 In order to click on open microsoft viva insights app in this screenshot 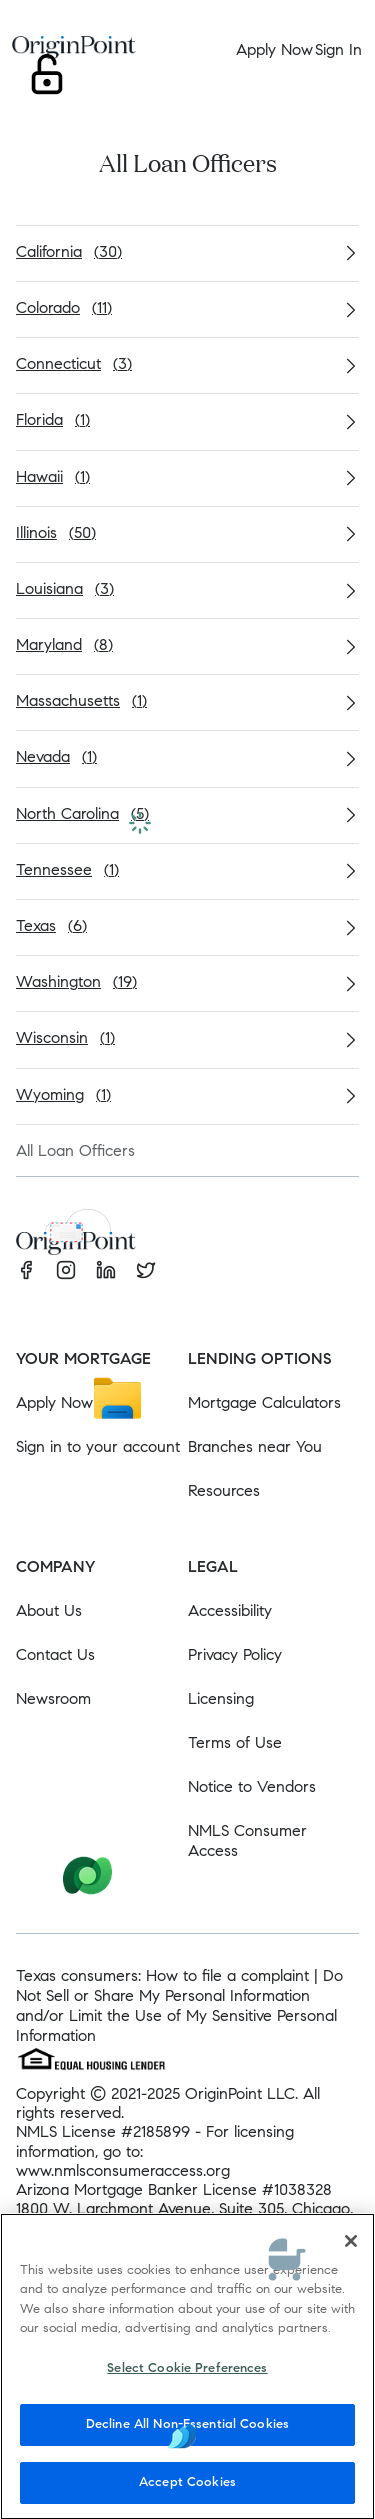, I will do `click(182, 2436)`.